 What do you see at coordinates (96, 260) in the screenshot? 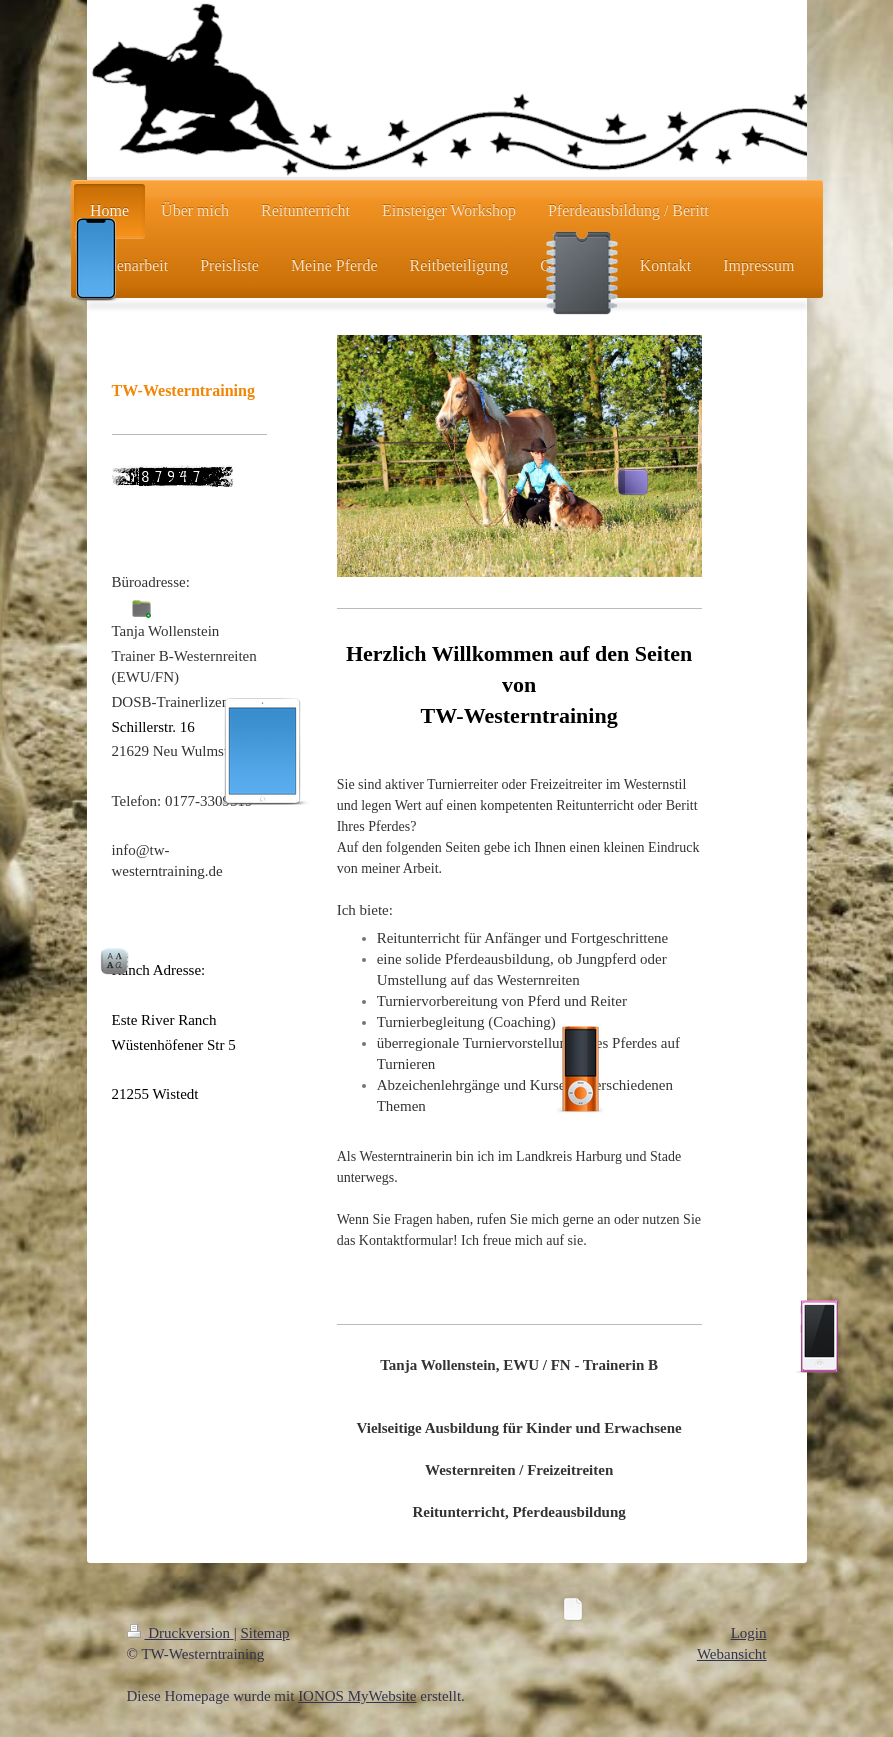
I see `iPhone 12 device icon` at bounding box center [96, 260].